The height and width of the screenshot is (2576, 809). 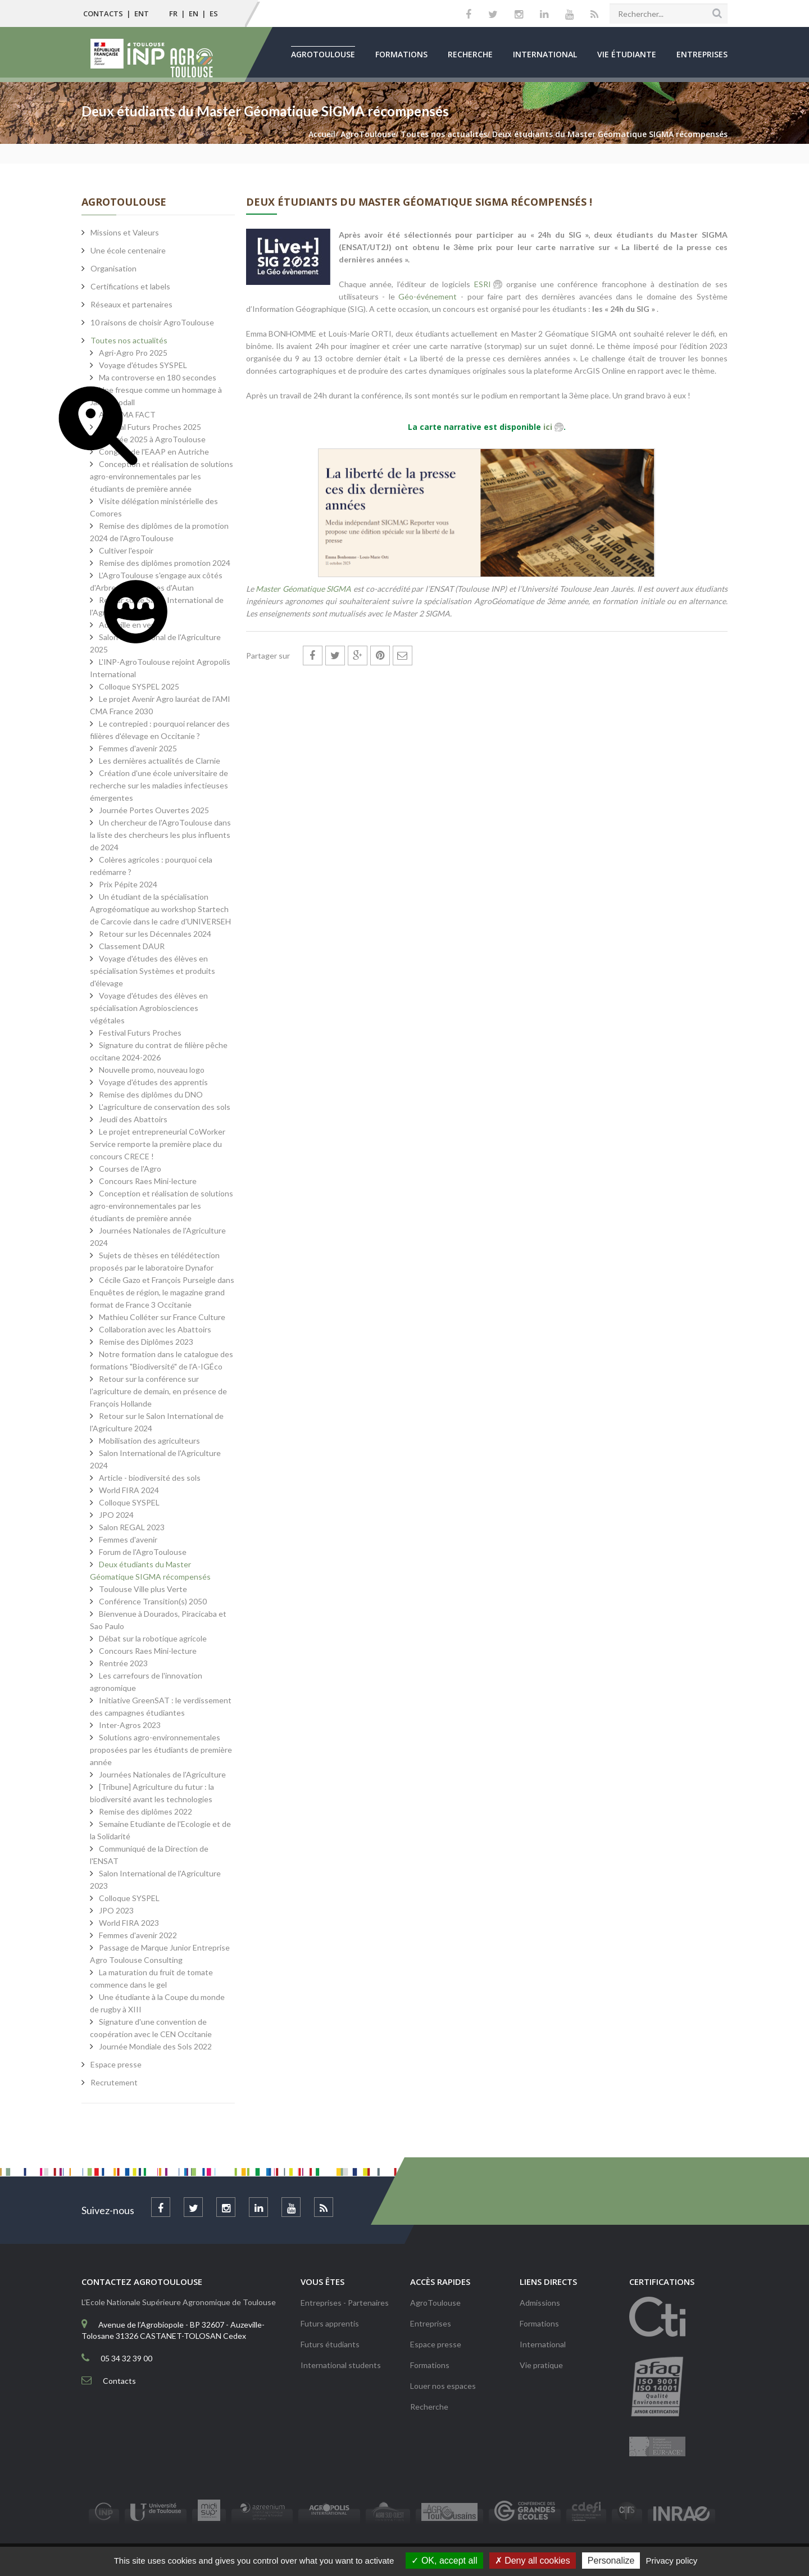 I want to click on add a happy reaction or emoji, so click(x=135, y=611).